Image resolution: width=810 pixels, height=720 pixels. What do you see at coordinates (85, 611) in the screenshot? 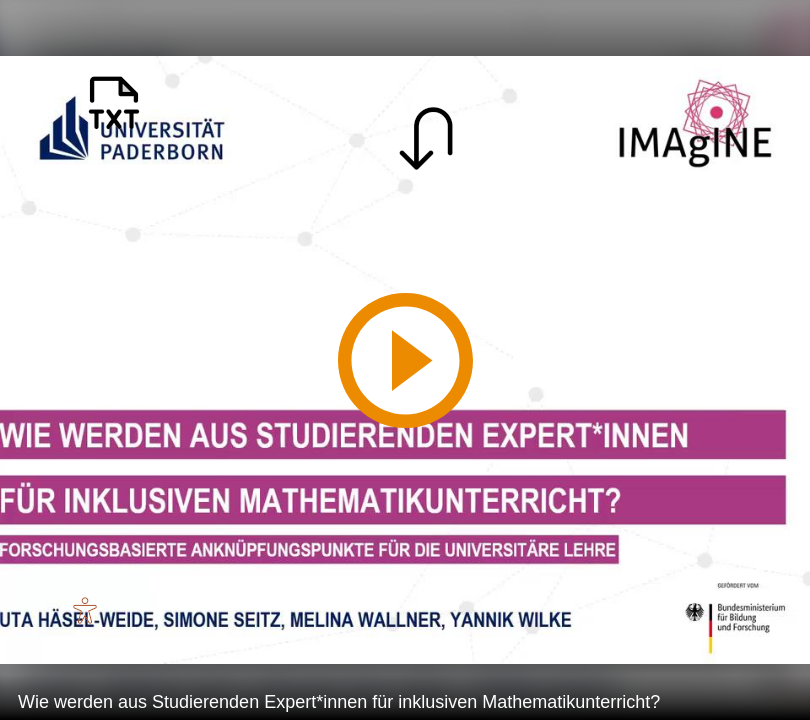
I see `accessibility settings or features` at bounding box center [85, 611].